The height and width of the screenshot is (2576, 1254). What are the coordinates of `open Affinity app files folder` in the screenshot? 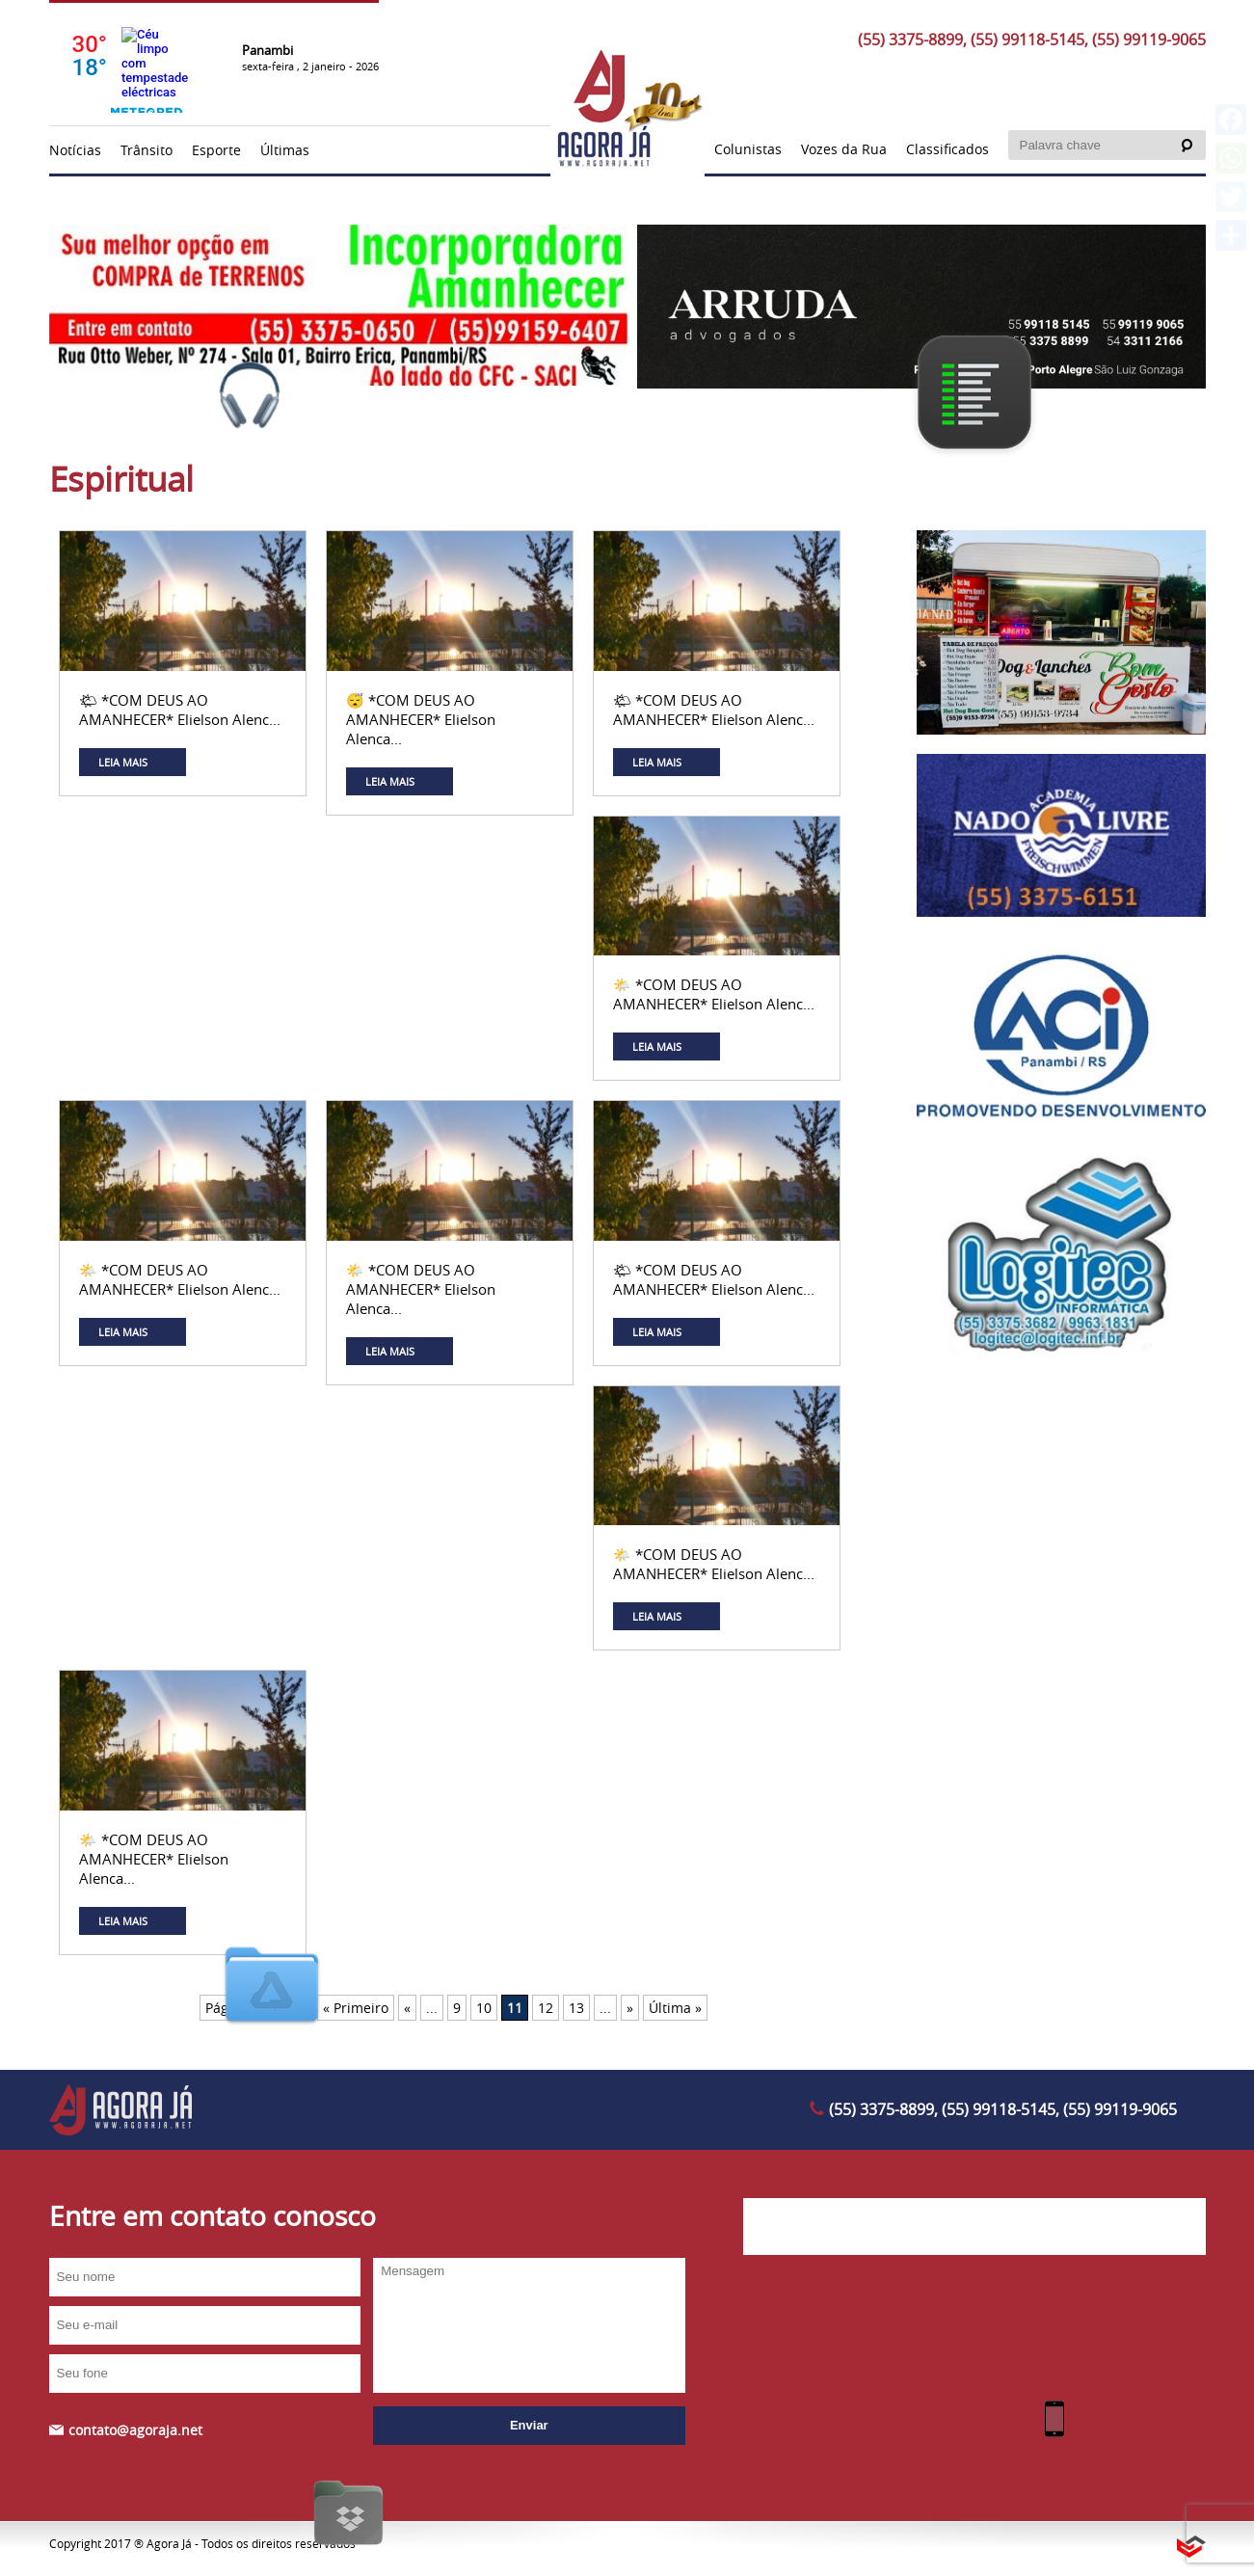 It's located at (272, 1984).